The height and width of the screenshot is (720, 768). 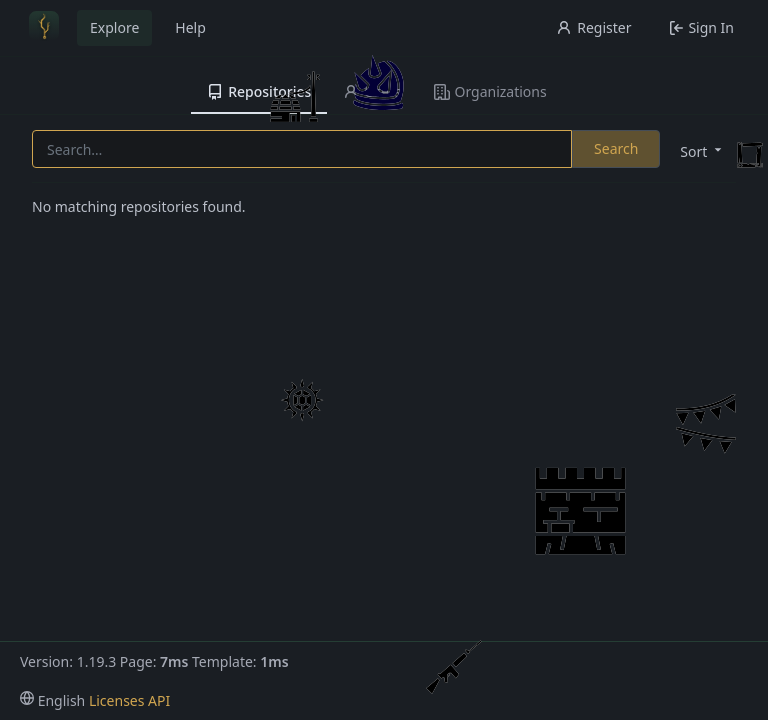 What do you see at coordinates (580, 509) in the screenshot?
I see `build or upgrade defensive fortifications` at bounding box center [580, 509].